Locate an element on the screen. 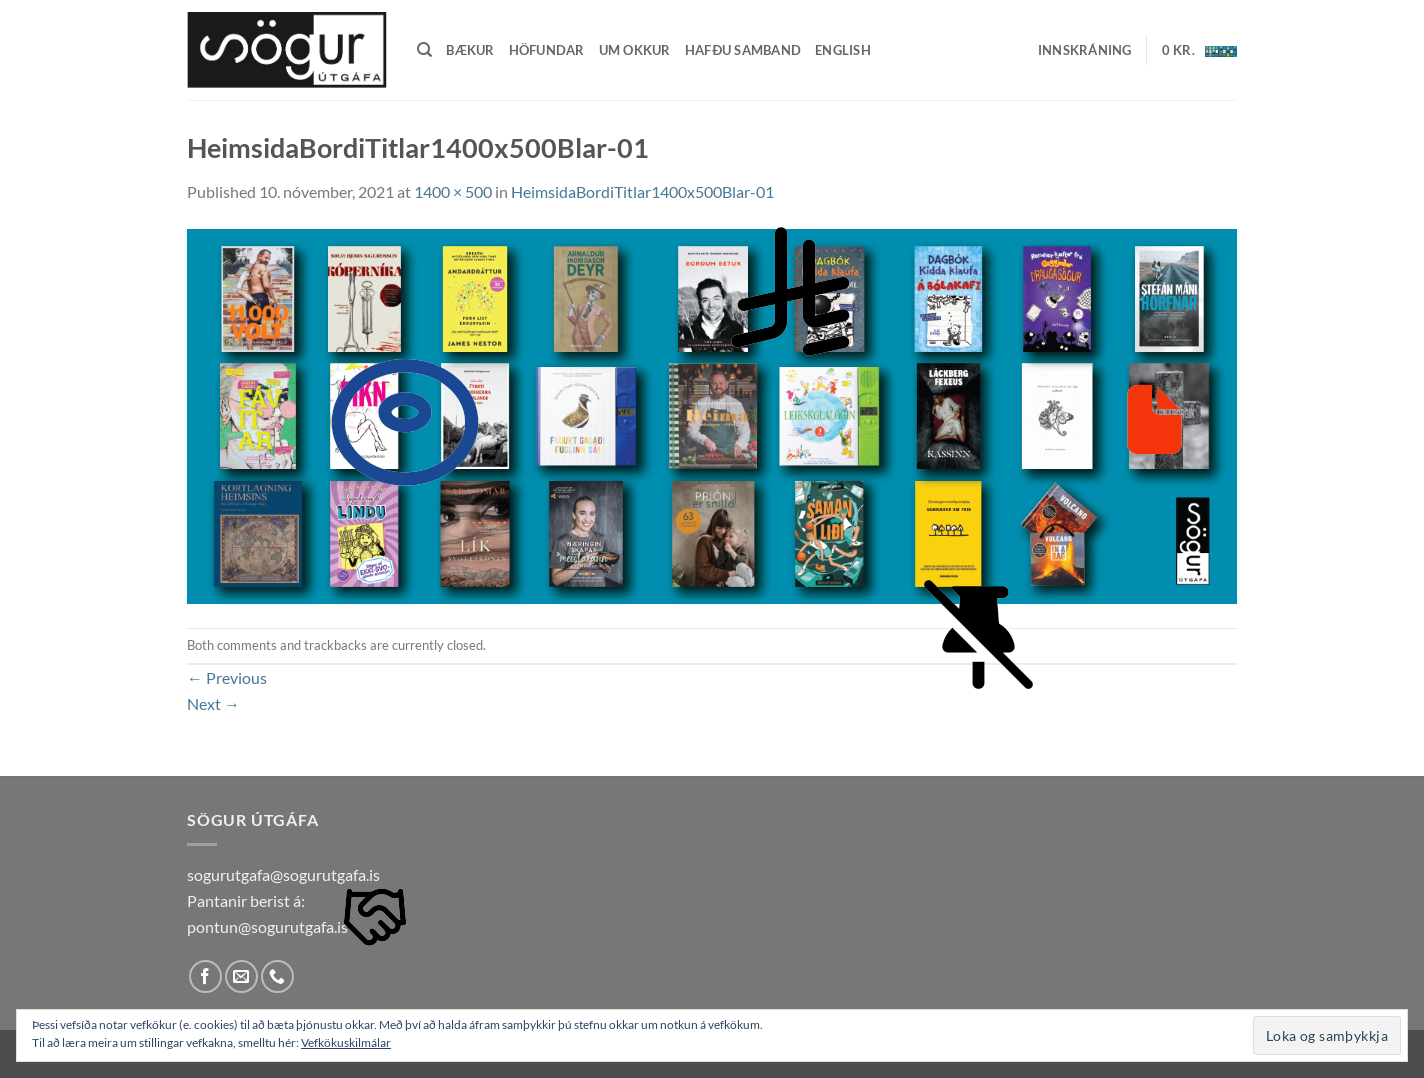 This screenshot has width=1424, height=1078. indicates price or amount in Saudi riyals is located at coordinates (793, 295).